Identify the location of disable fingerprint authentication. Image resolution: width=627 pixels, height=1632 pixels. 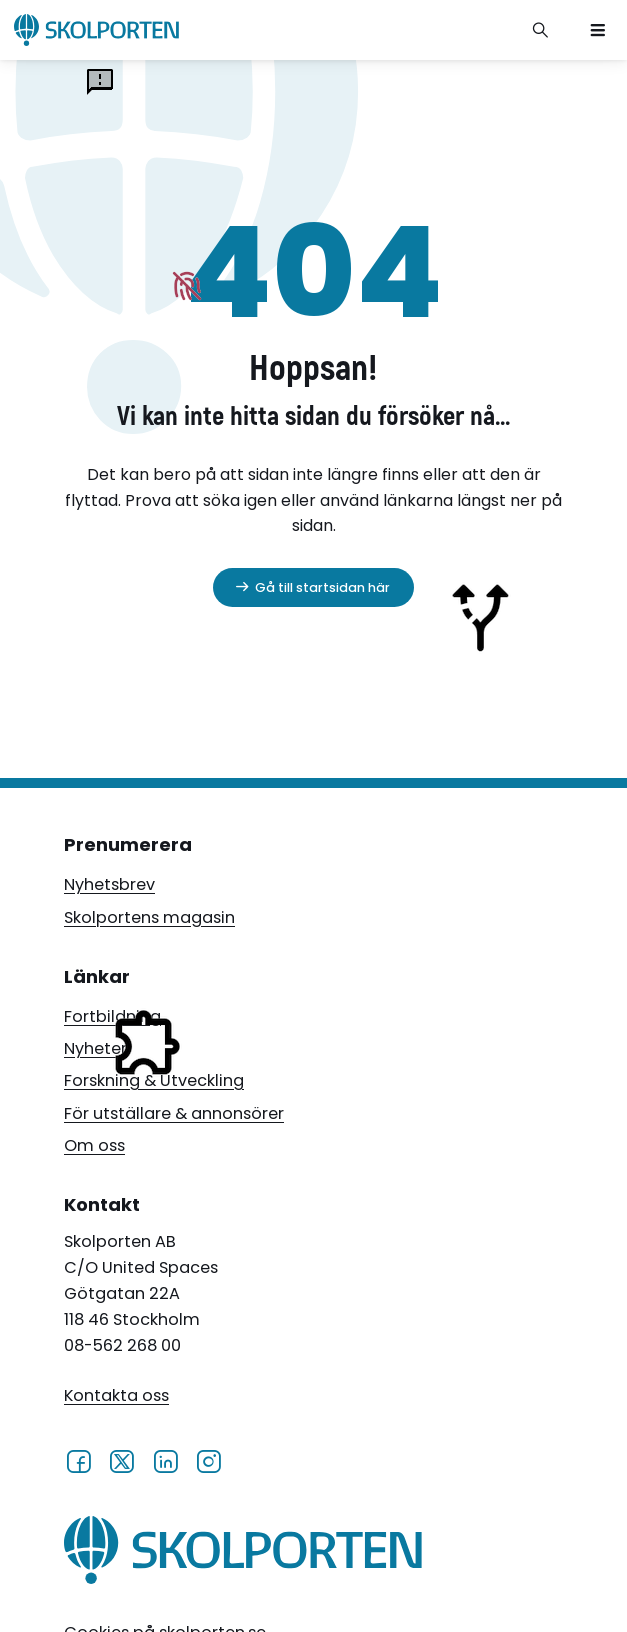
(187, 286).